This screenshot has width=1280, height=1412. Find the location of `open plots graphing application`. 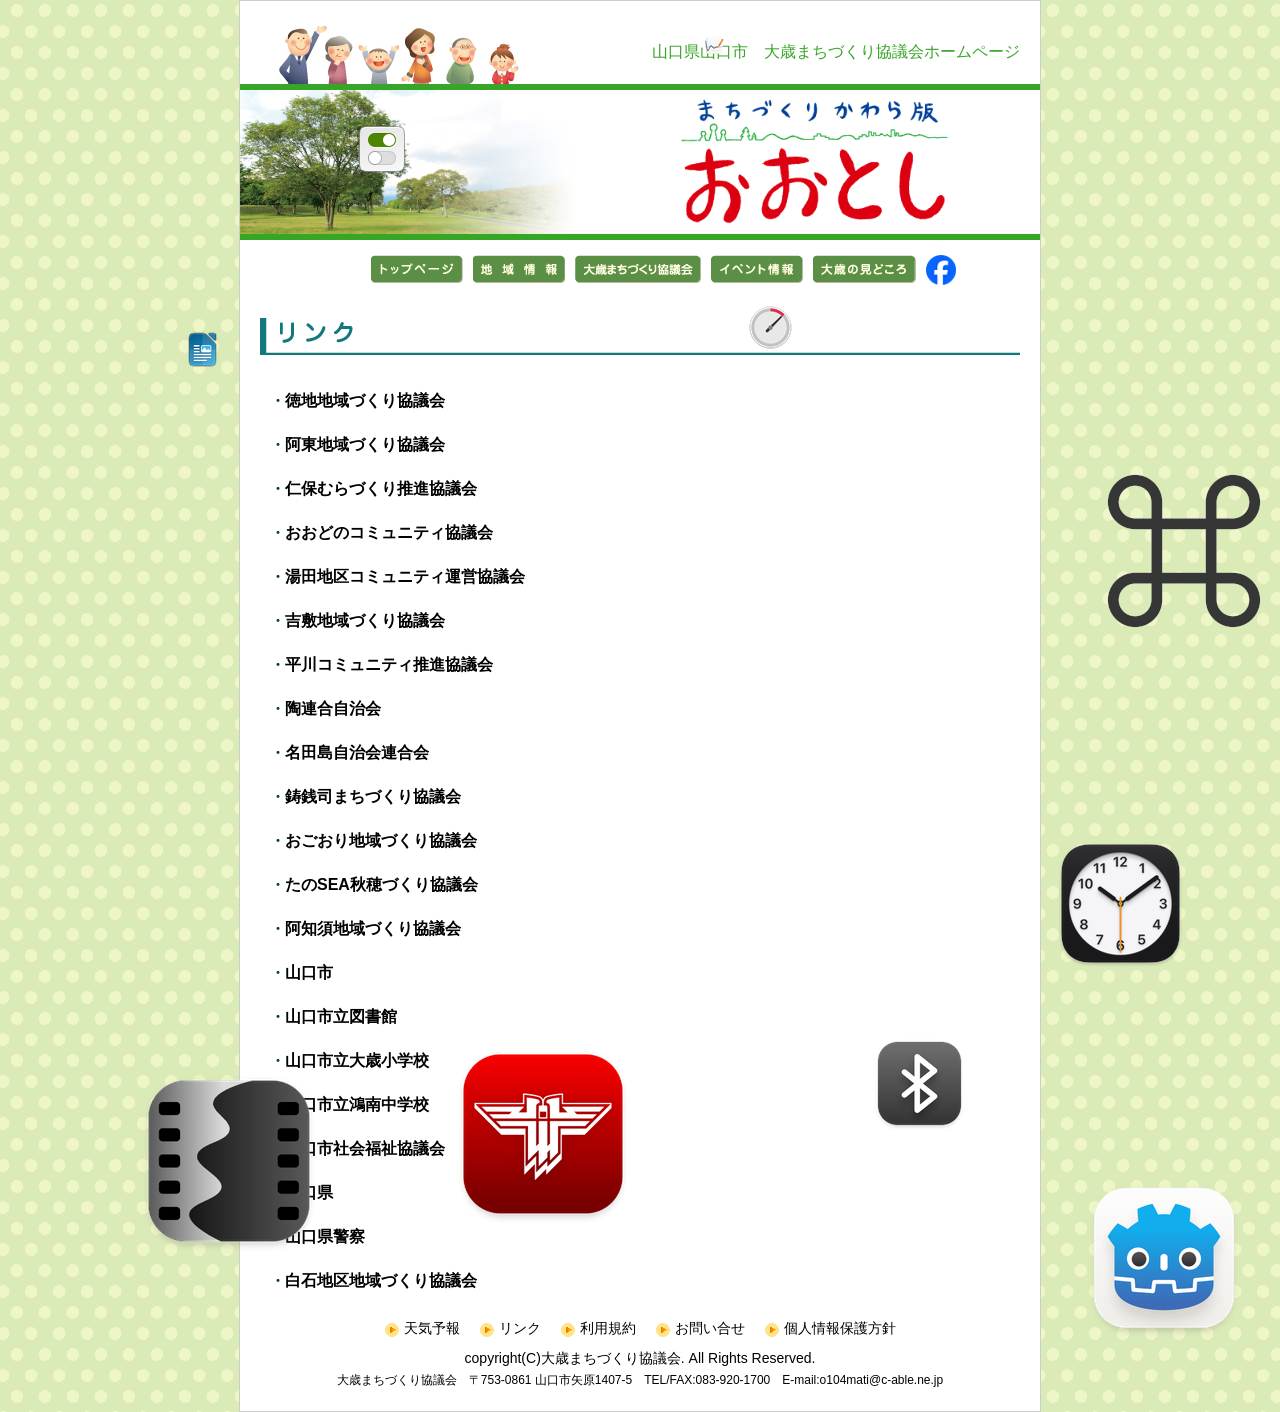

open plots graphing application is located at coordinates (714, 45).